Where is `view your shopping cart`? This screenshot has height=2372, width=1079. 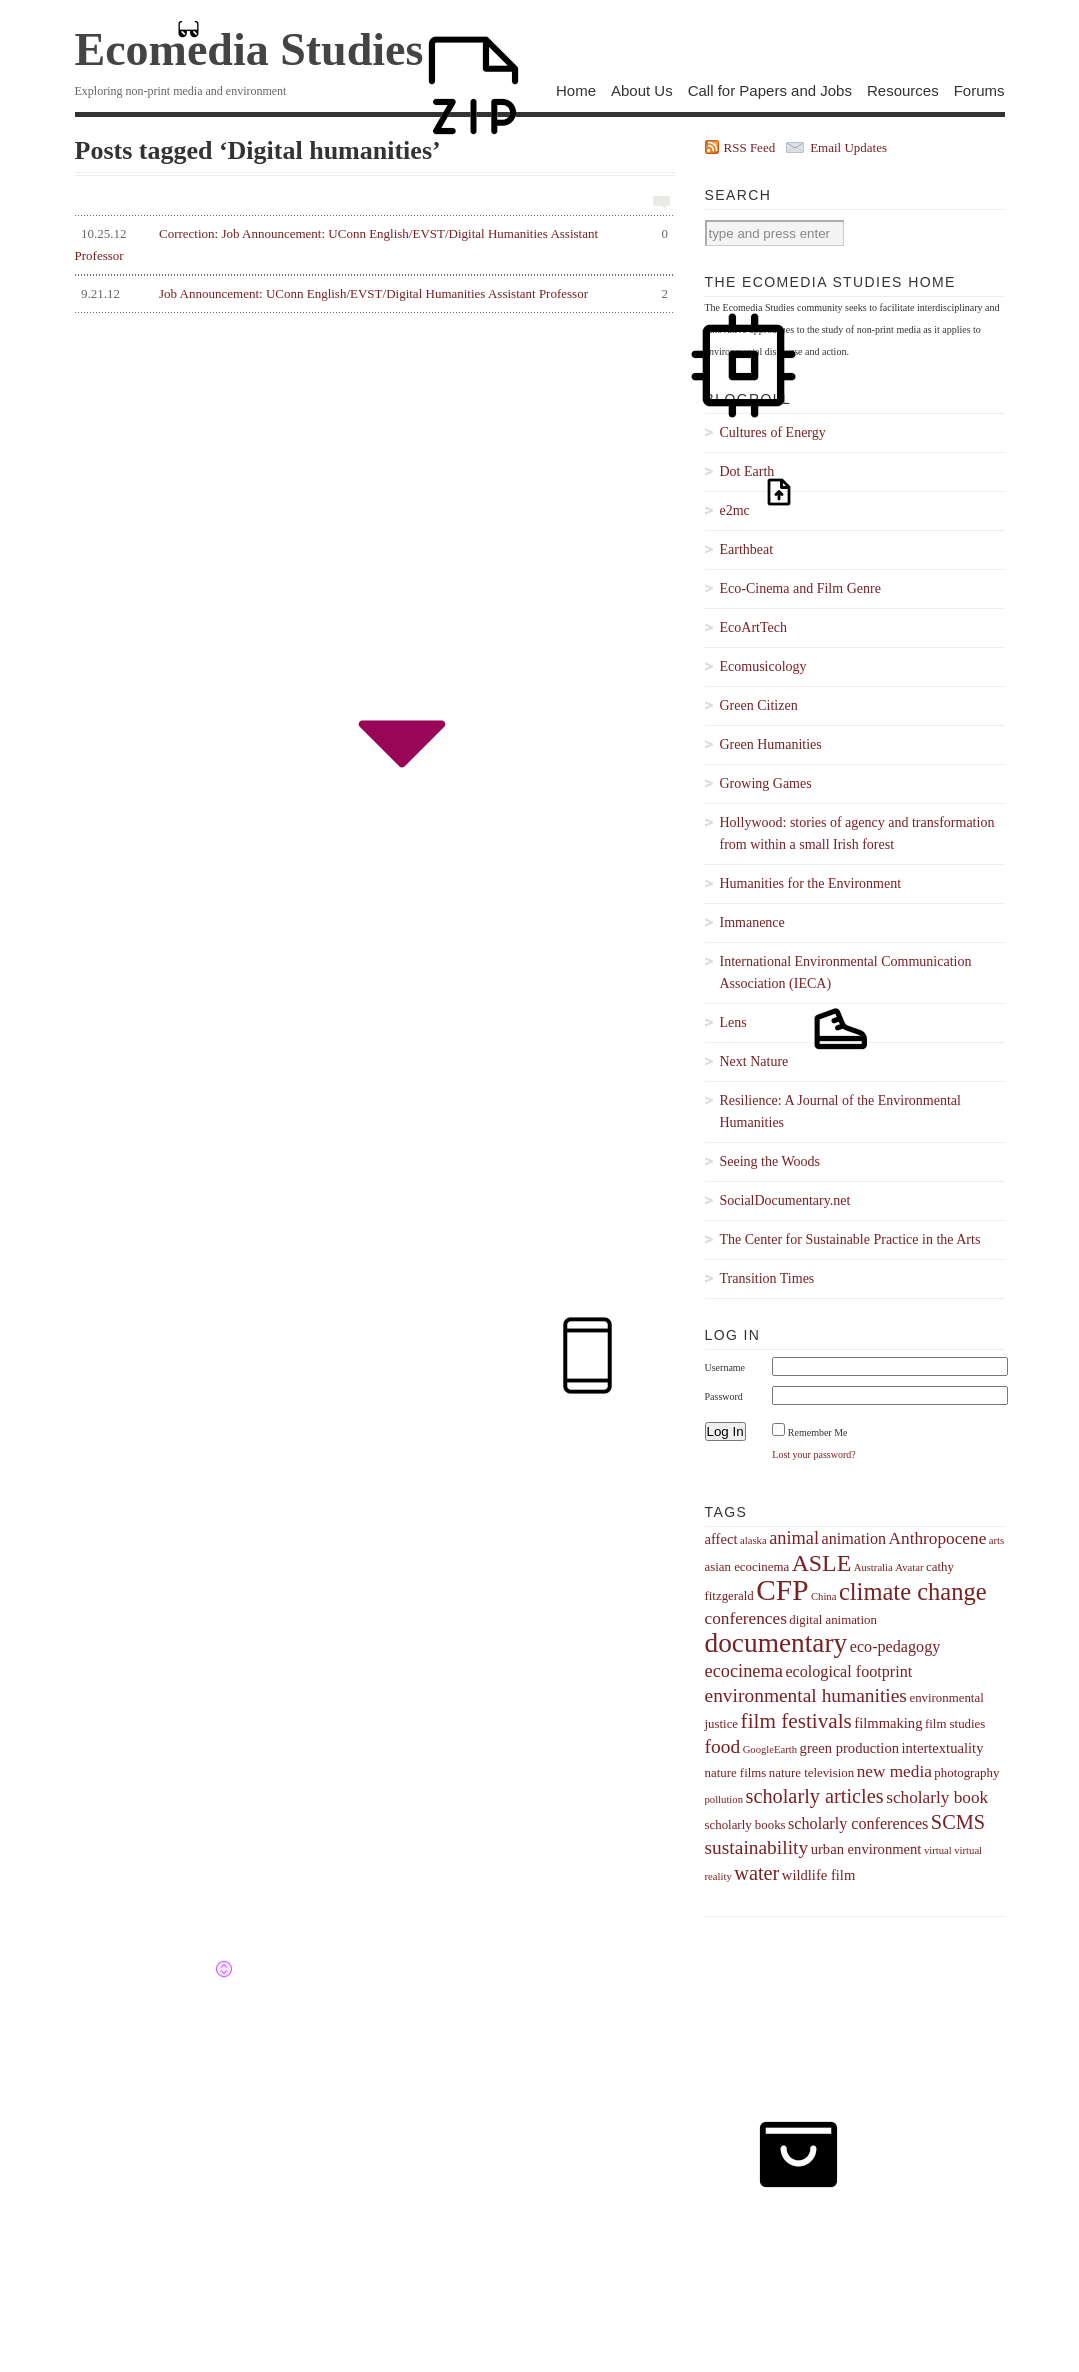 view your shopping cart is located at coordinates (798, 2154).